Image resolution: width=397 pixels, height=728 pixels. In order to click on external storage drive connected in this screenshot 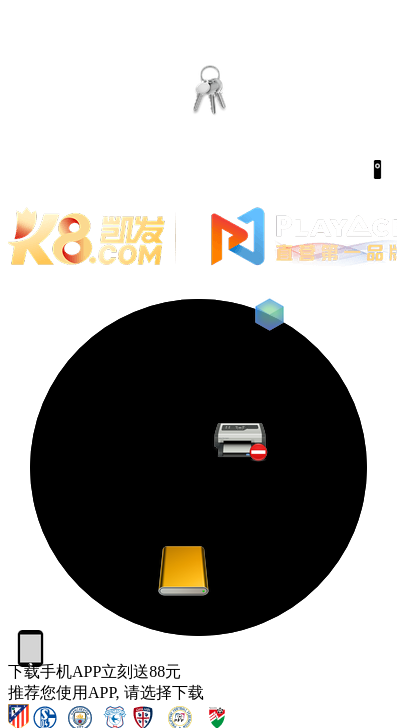, I will do `click(183, 570)`.